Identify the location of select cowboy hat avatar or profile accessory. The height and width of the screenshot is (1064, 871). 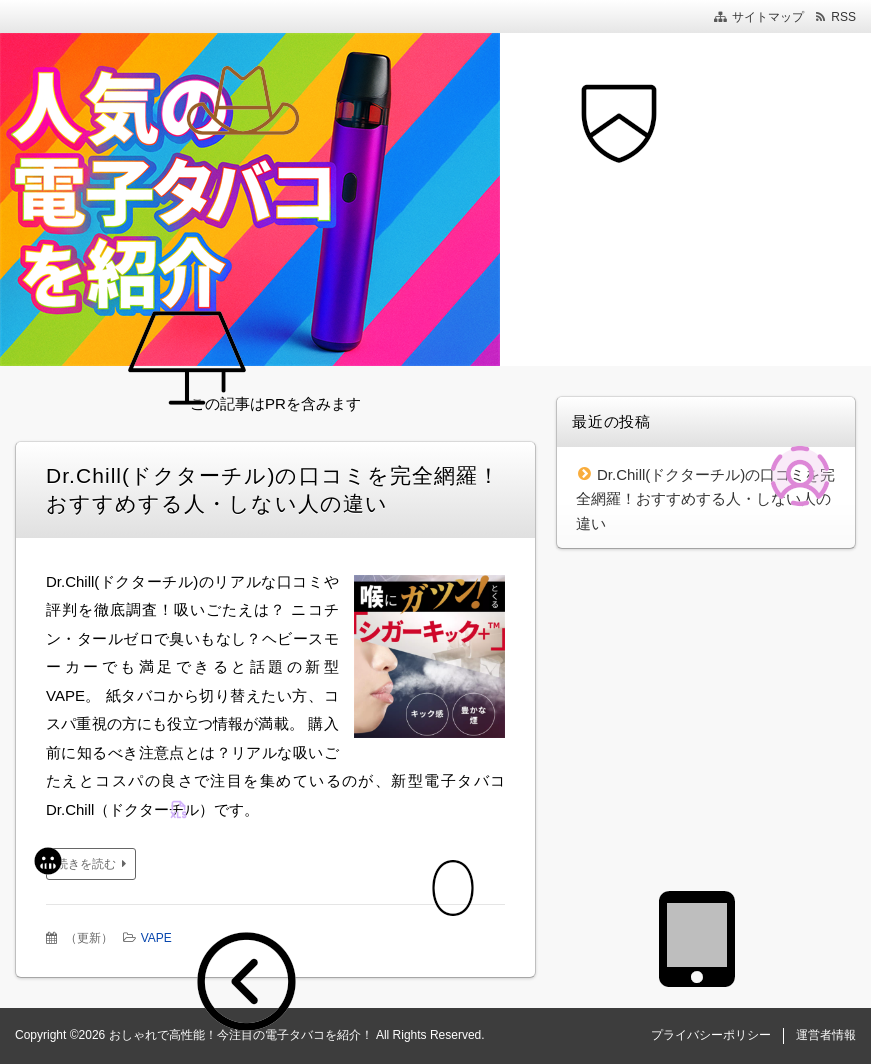
(243, 104).